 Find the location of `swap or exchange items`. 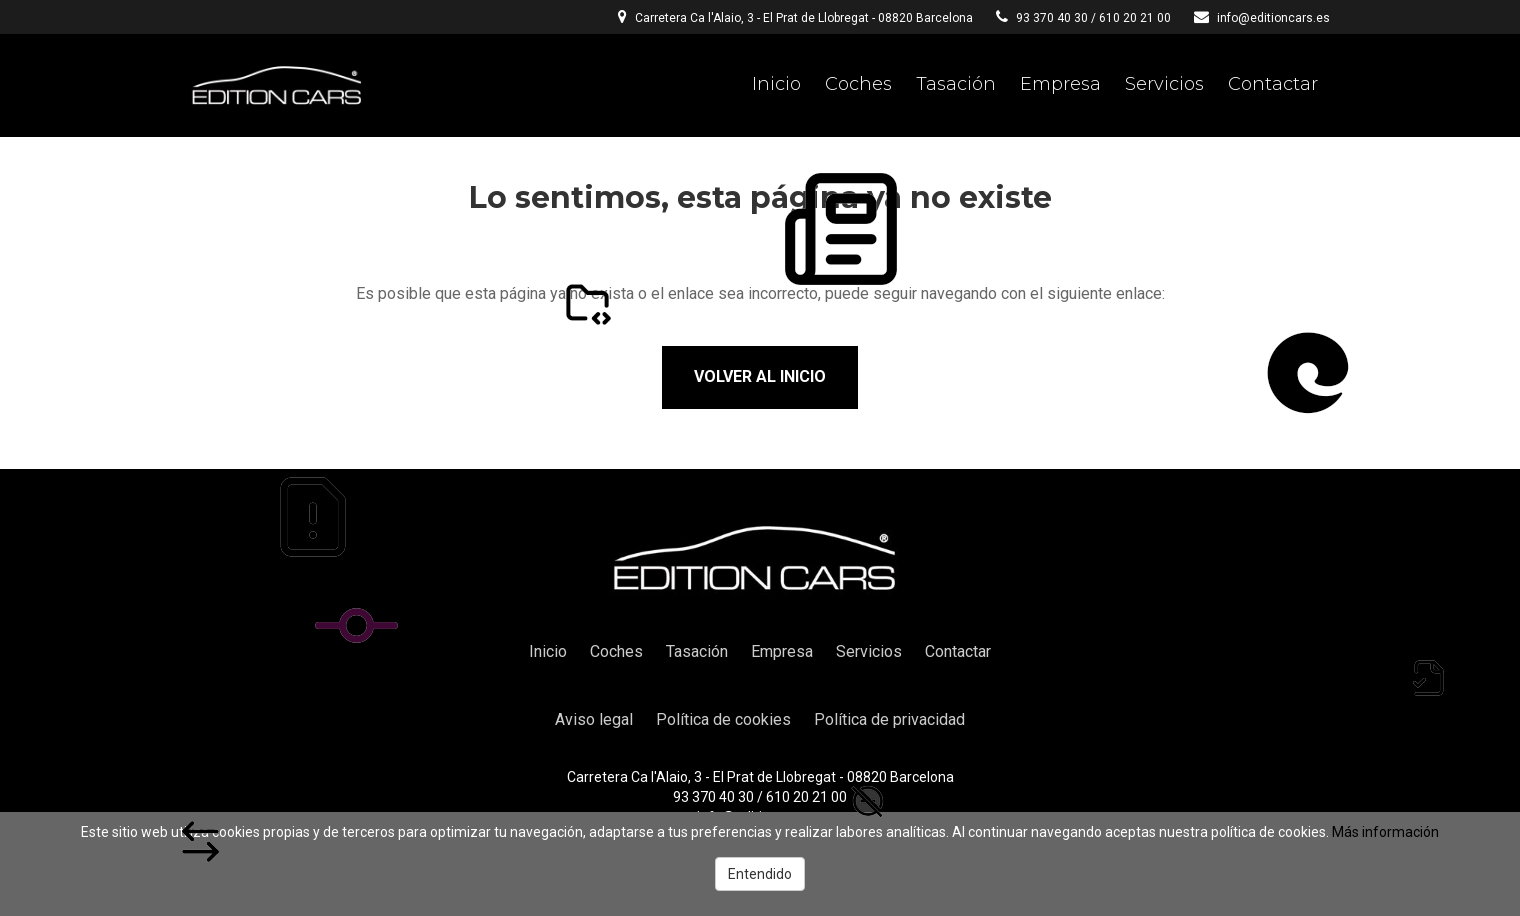

swap or exchange items is located at coordinates (200, 841).